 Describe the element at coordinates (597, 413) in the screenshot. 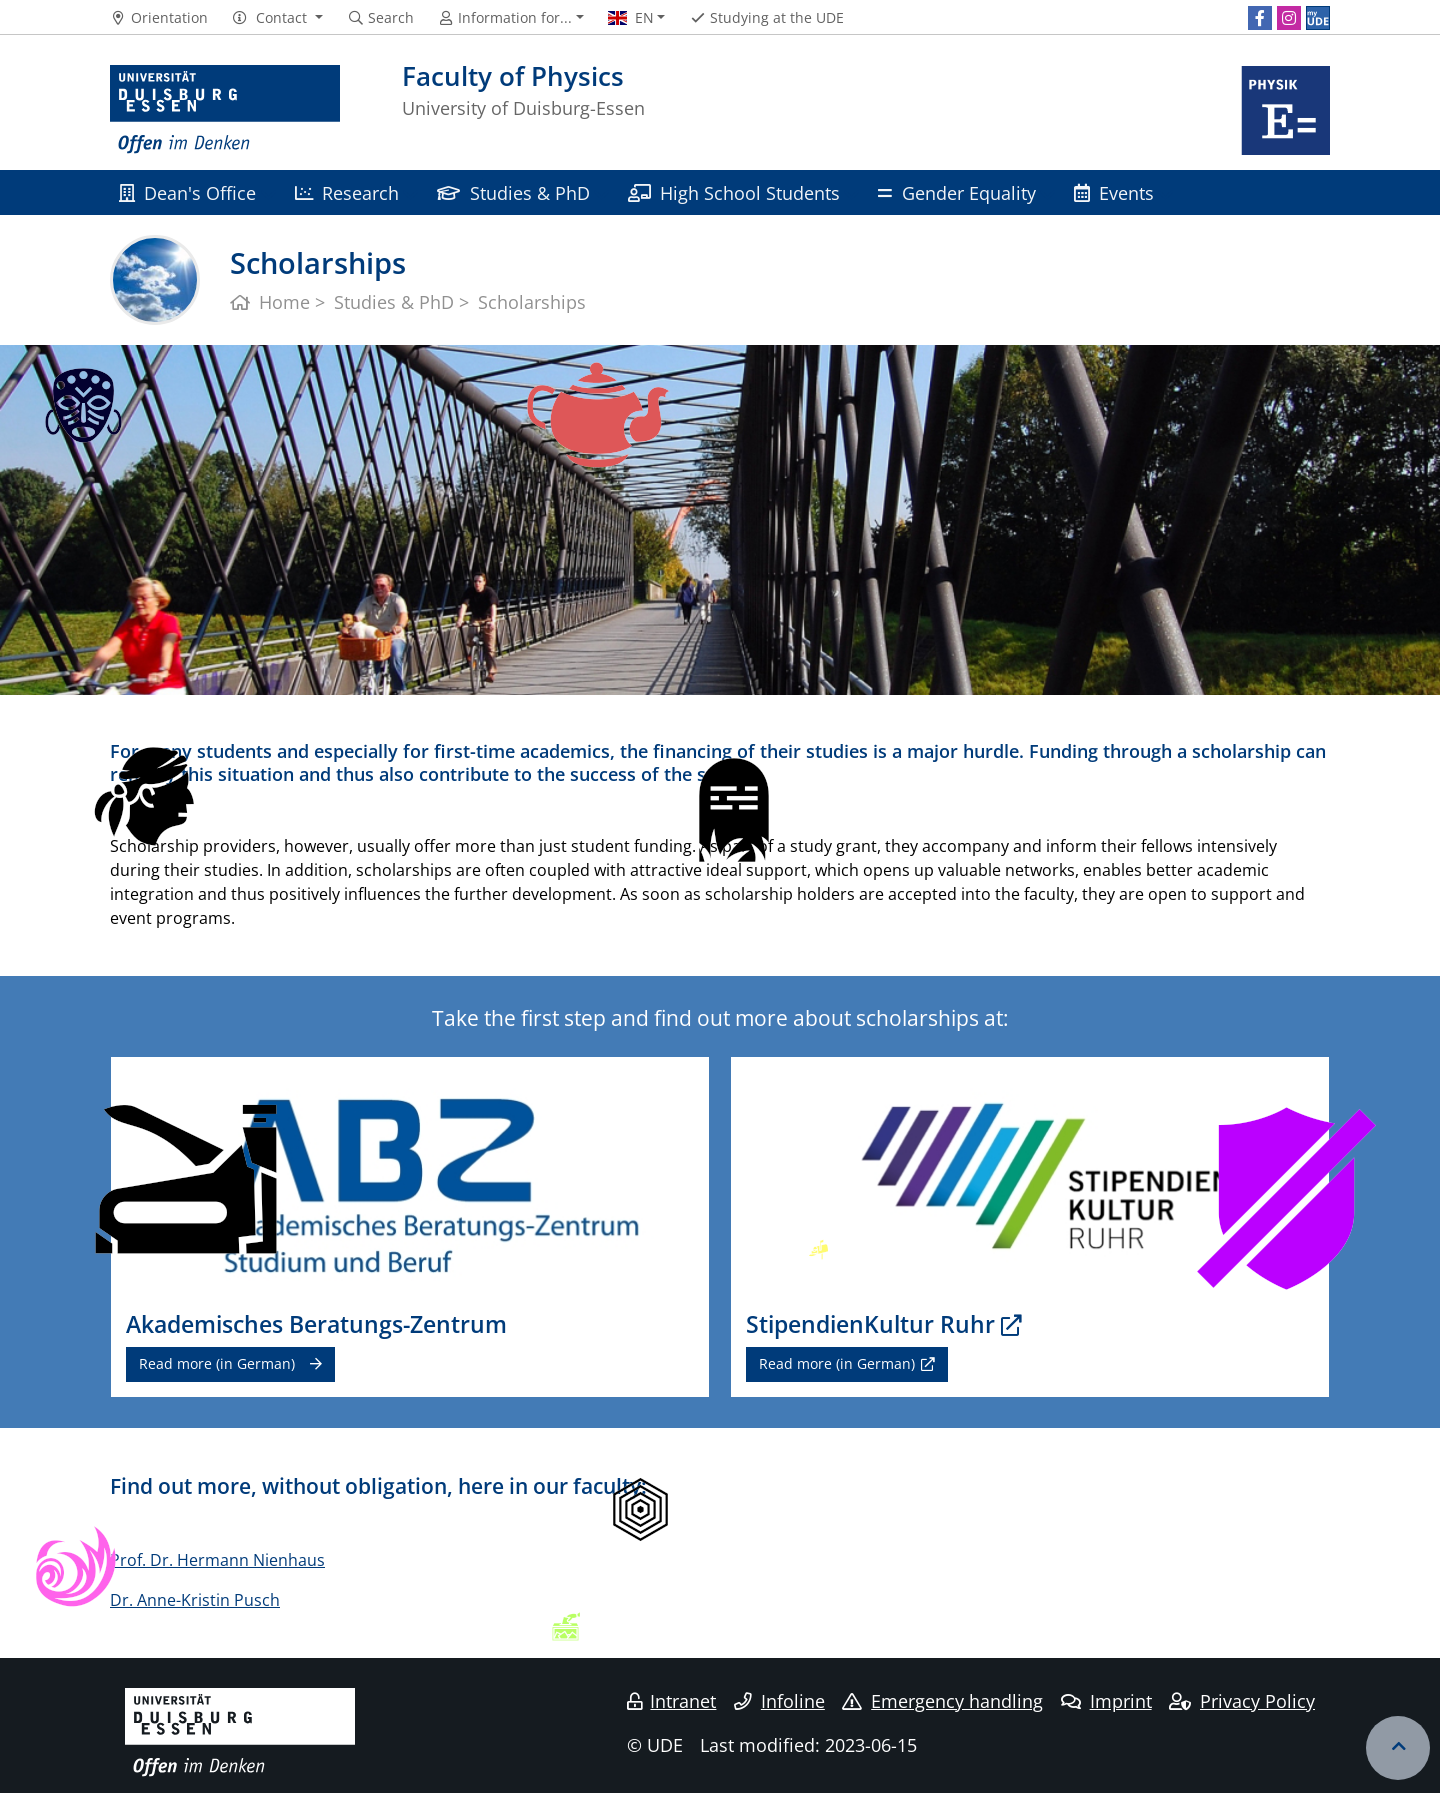

I see `access tea or beverage-related features` at that location.